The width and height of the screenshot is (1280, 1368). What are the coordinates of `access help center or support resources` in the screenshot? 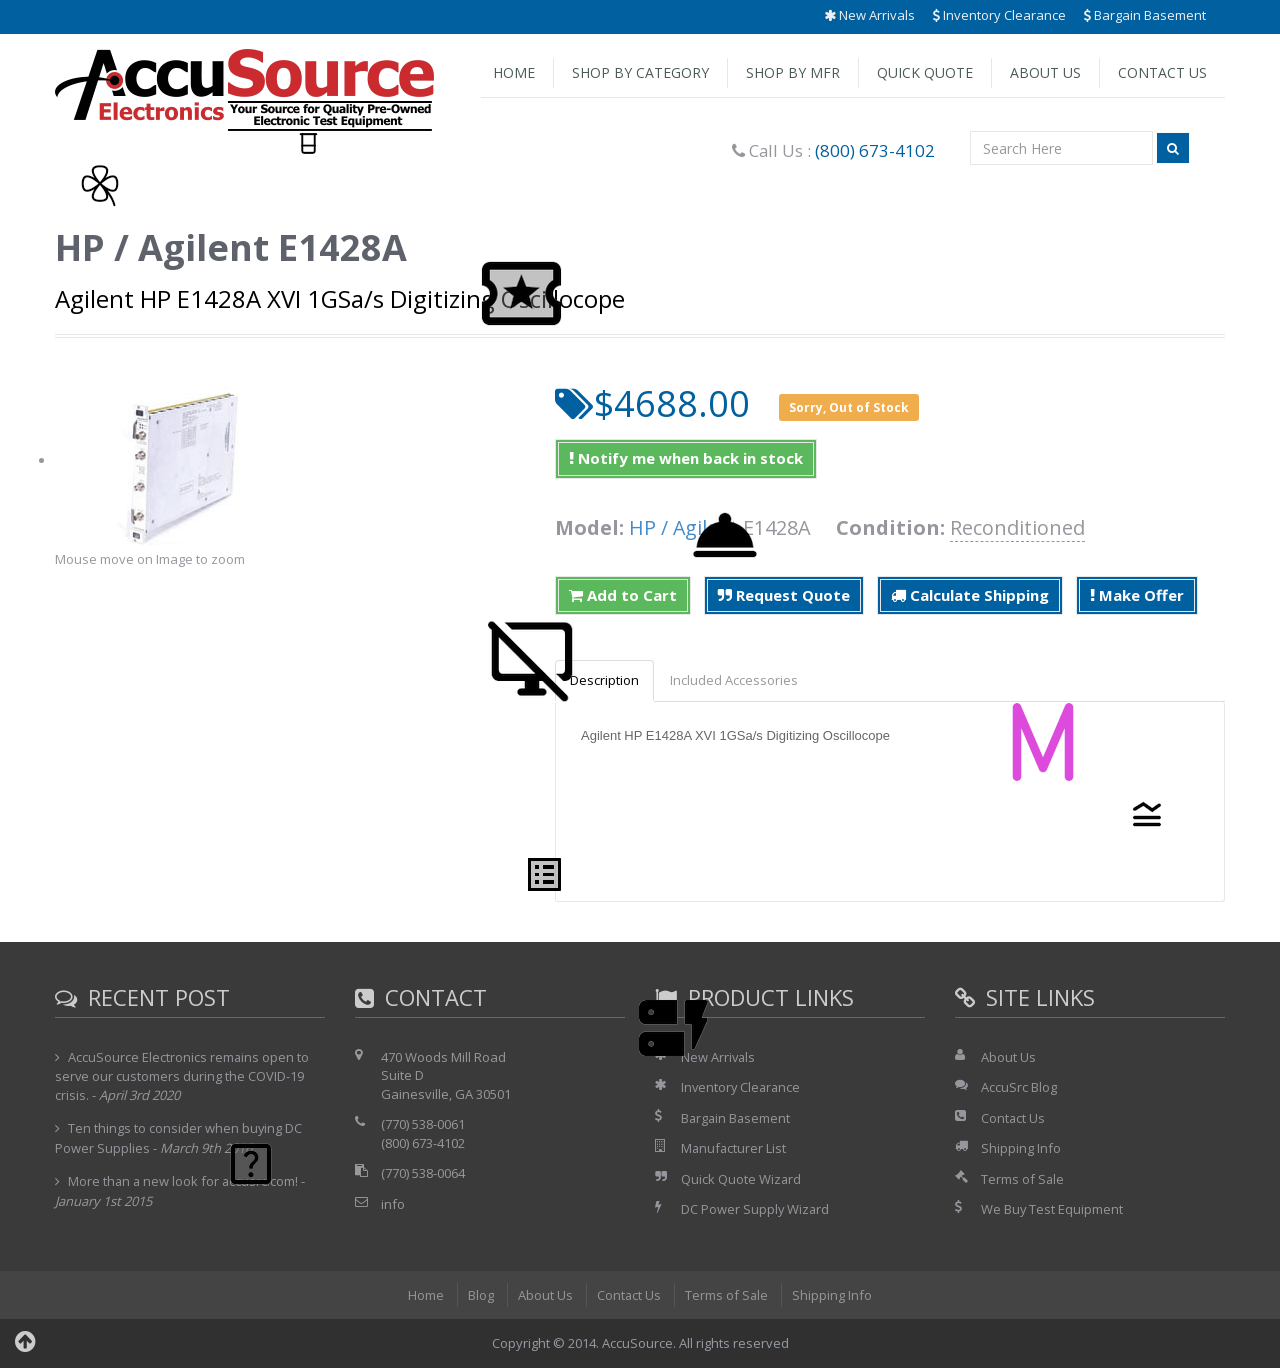 It's located at (251, 1164).